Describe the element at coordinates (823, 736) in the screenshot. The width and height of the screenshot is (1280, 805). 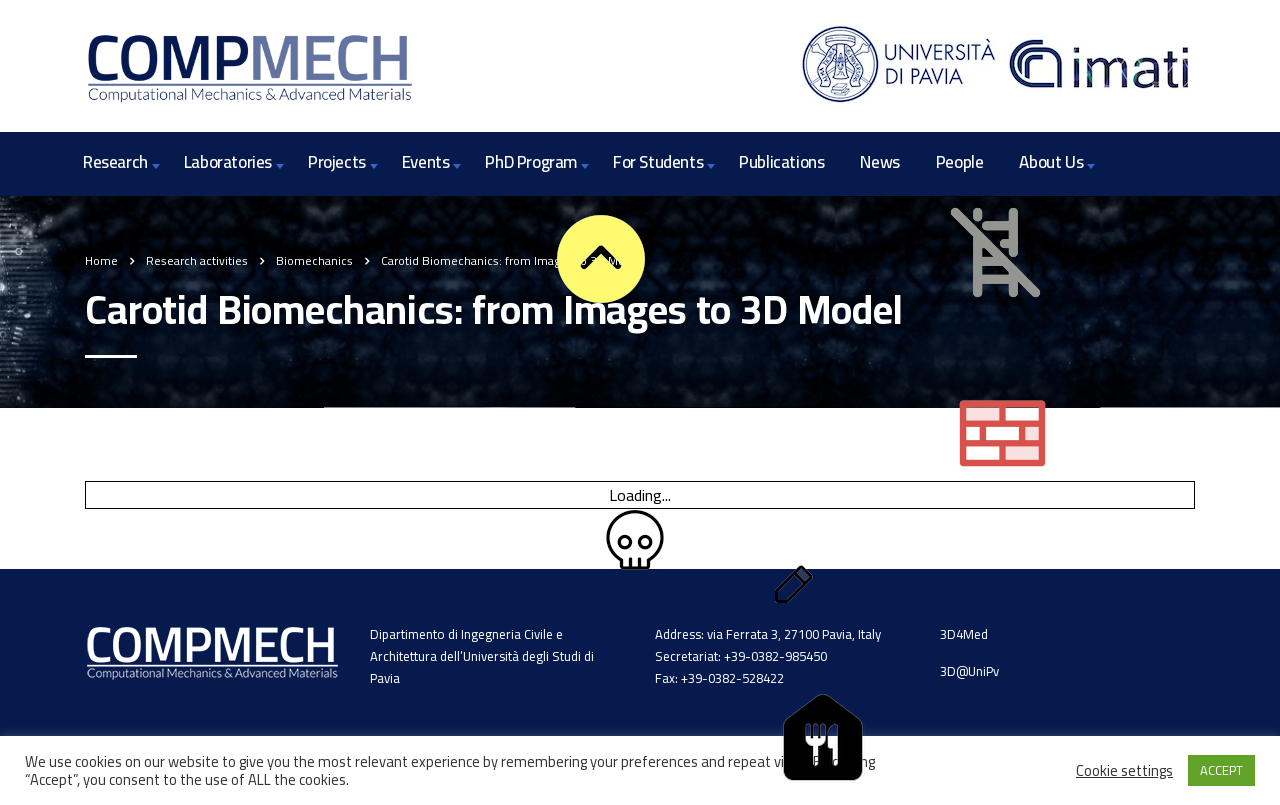
I see `find nearby food banks or food assistance` at that location.